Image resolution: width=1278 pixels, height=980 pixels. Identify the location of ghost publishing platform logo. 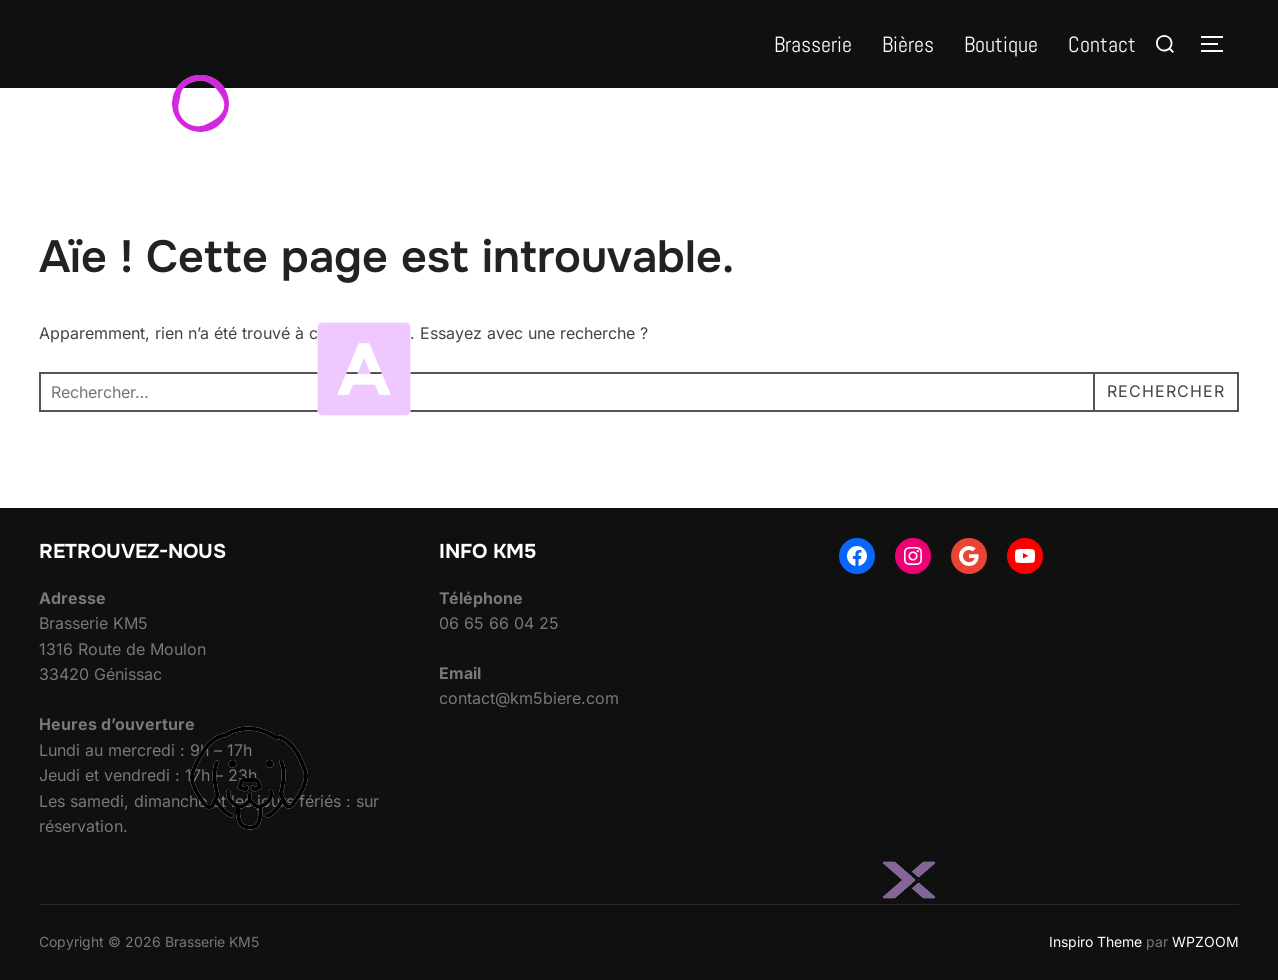
(200, 103).